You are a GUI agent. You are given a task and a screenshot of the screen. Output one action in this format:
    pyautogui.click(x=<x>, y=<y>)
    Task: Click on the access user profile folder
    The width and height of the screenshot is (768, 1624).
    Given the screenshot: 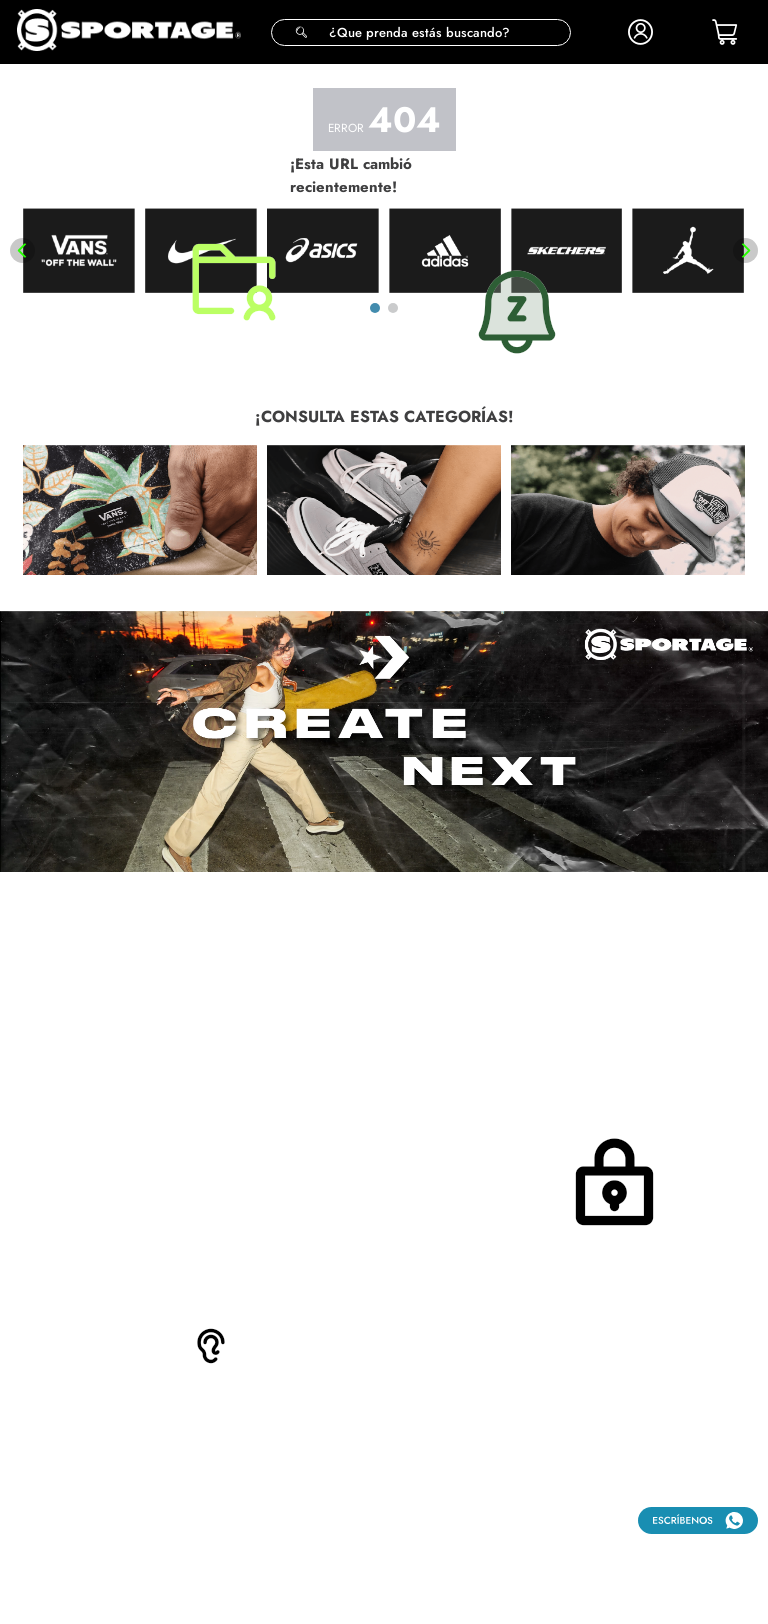 What is the action you would take?
    pyautogui.click(x=234, y=279)
    